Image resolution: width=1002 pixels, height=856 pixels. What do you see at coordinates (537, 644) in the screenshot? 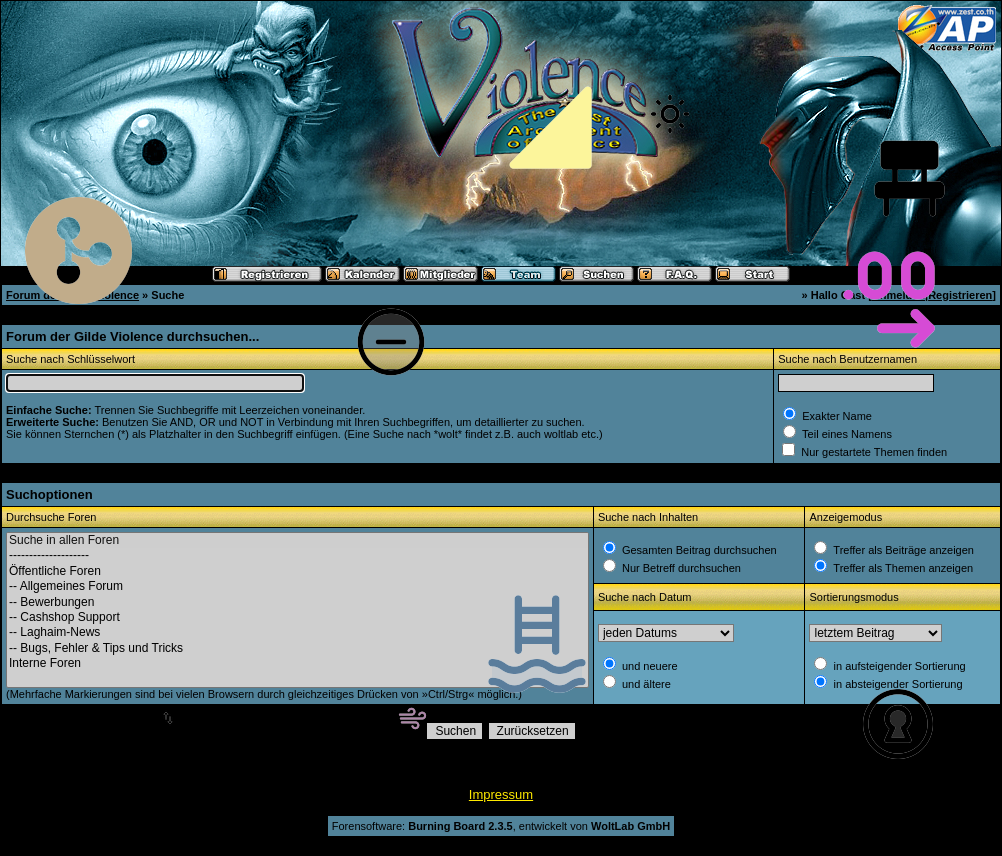
I see `view swimming pool amenities` at bounding box center [537, 644].